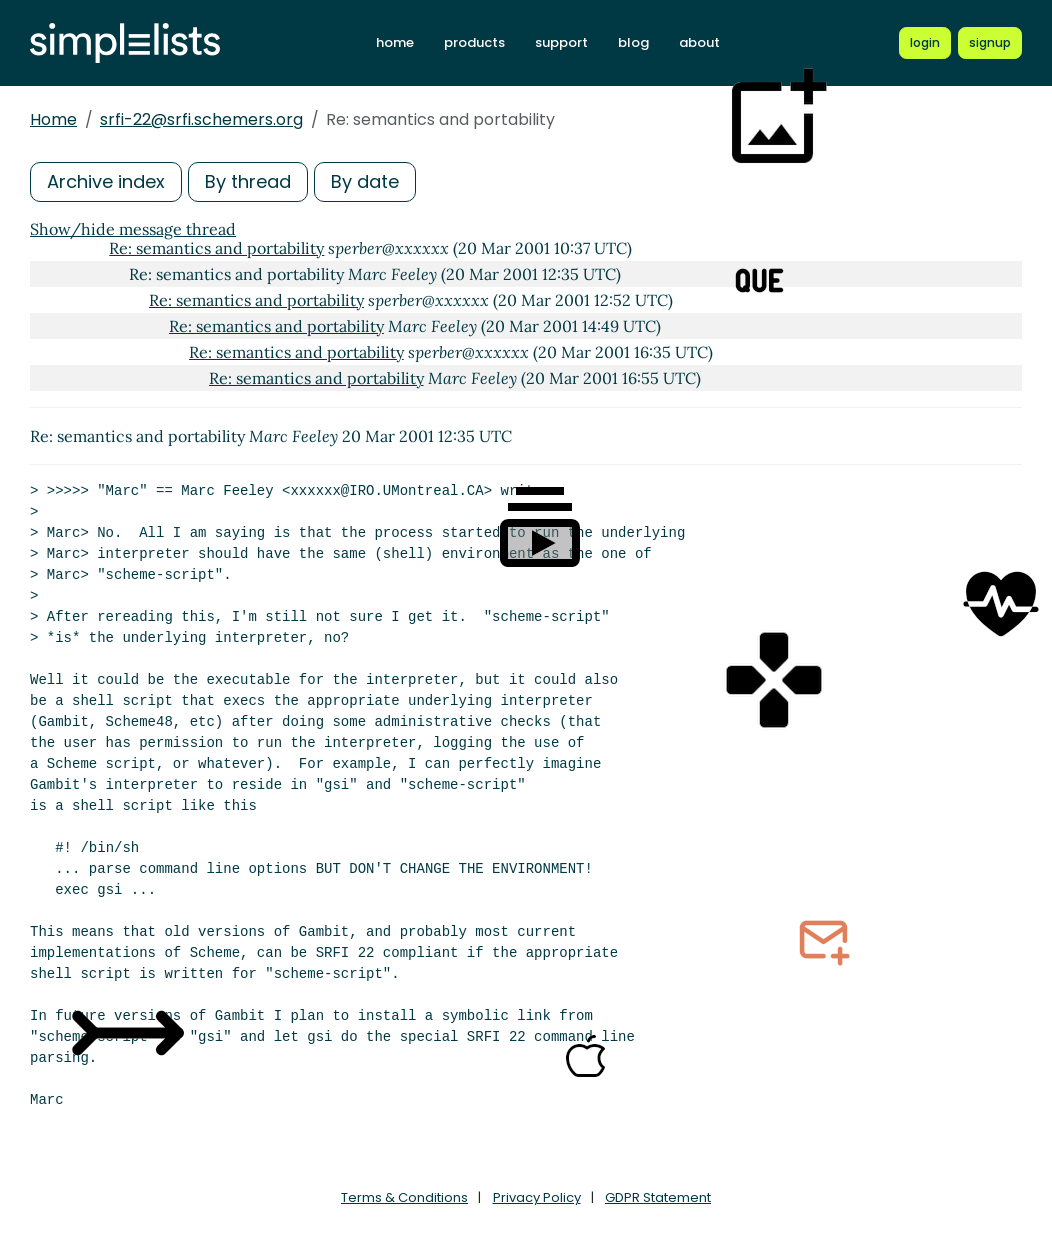 This screenshot has height=1246, width=1052. I want to click on view your subscriptions, so click(540, 527).